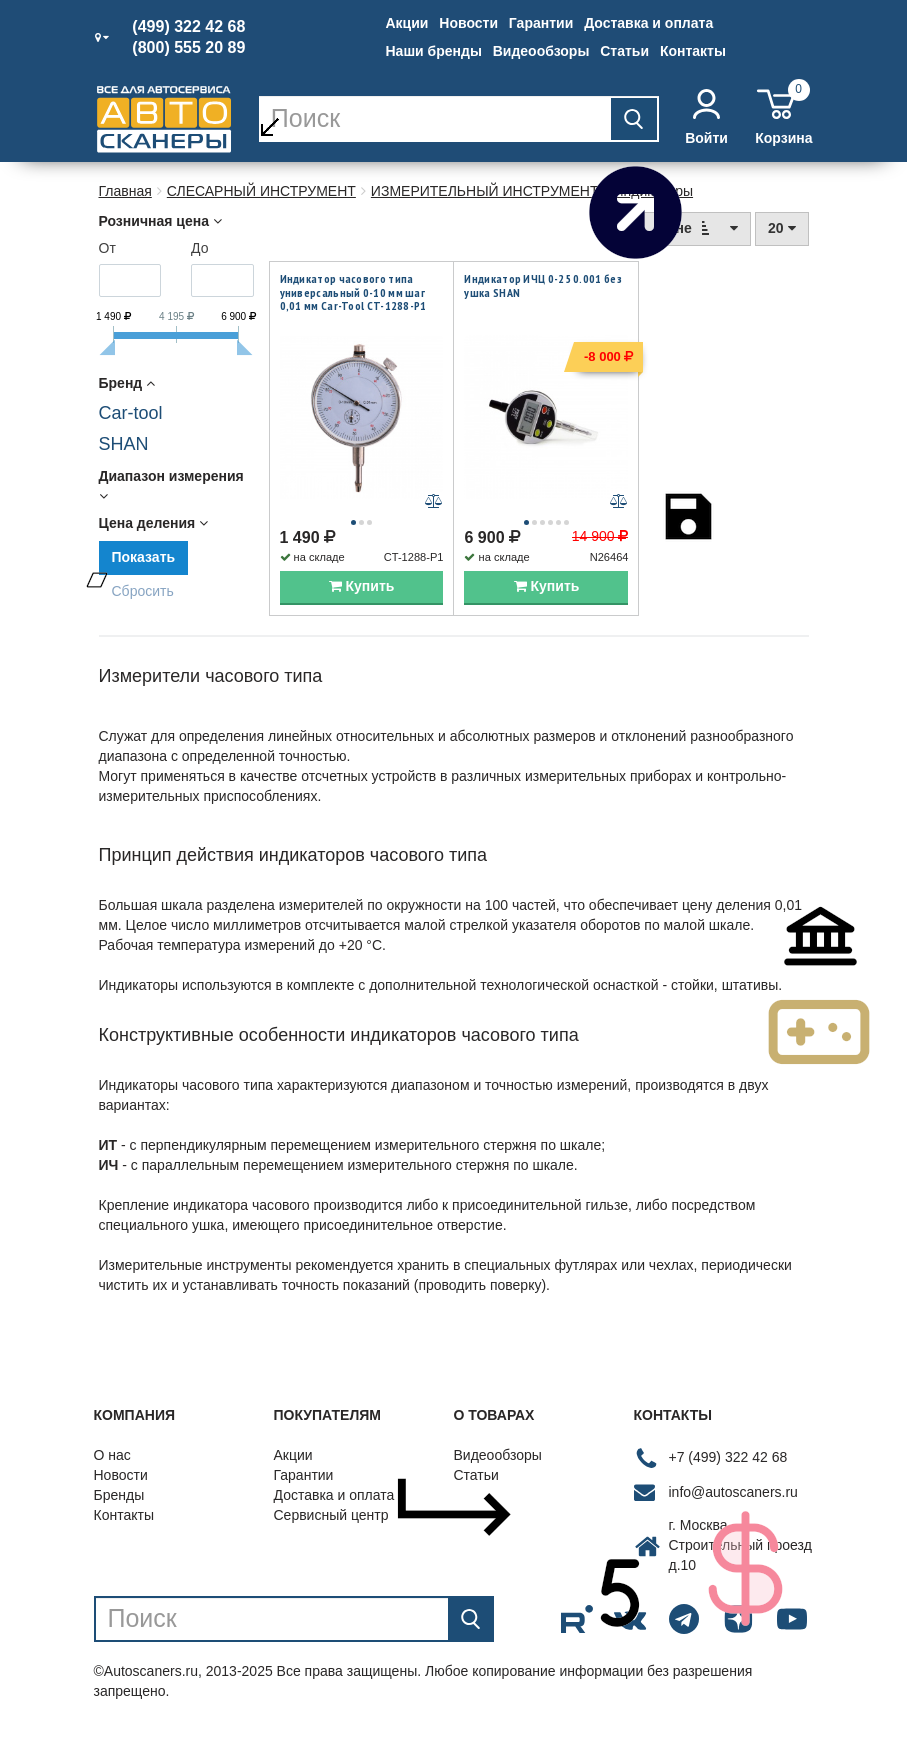 This screenshot has height=1749, width=907. Describe the element at coordinates (453, 1506) in the screenshot. I see `forward or redirect a message` at that location.